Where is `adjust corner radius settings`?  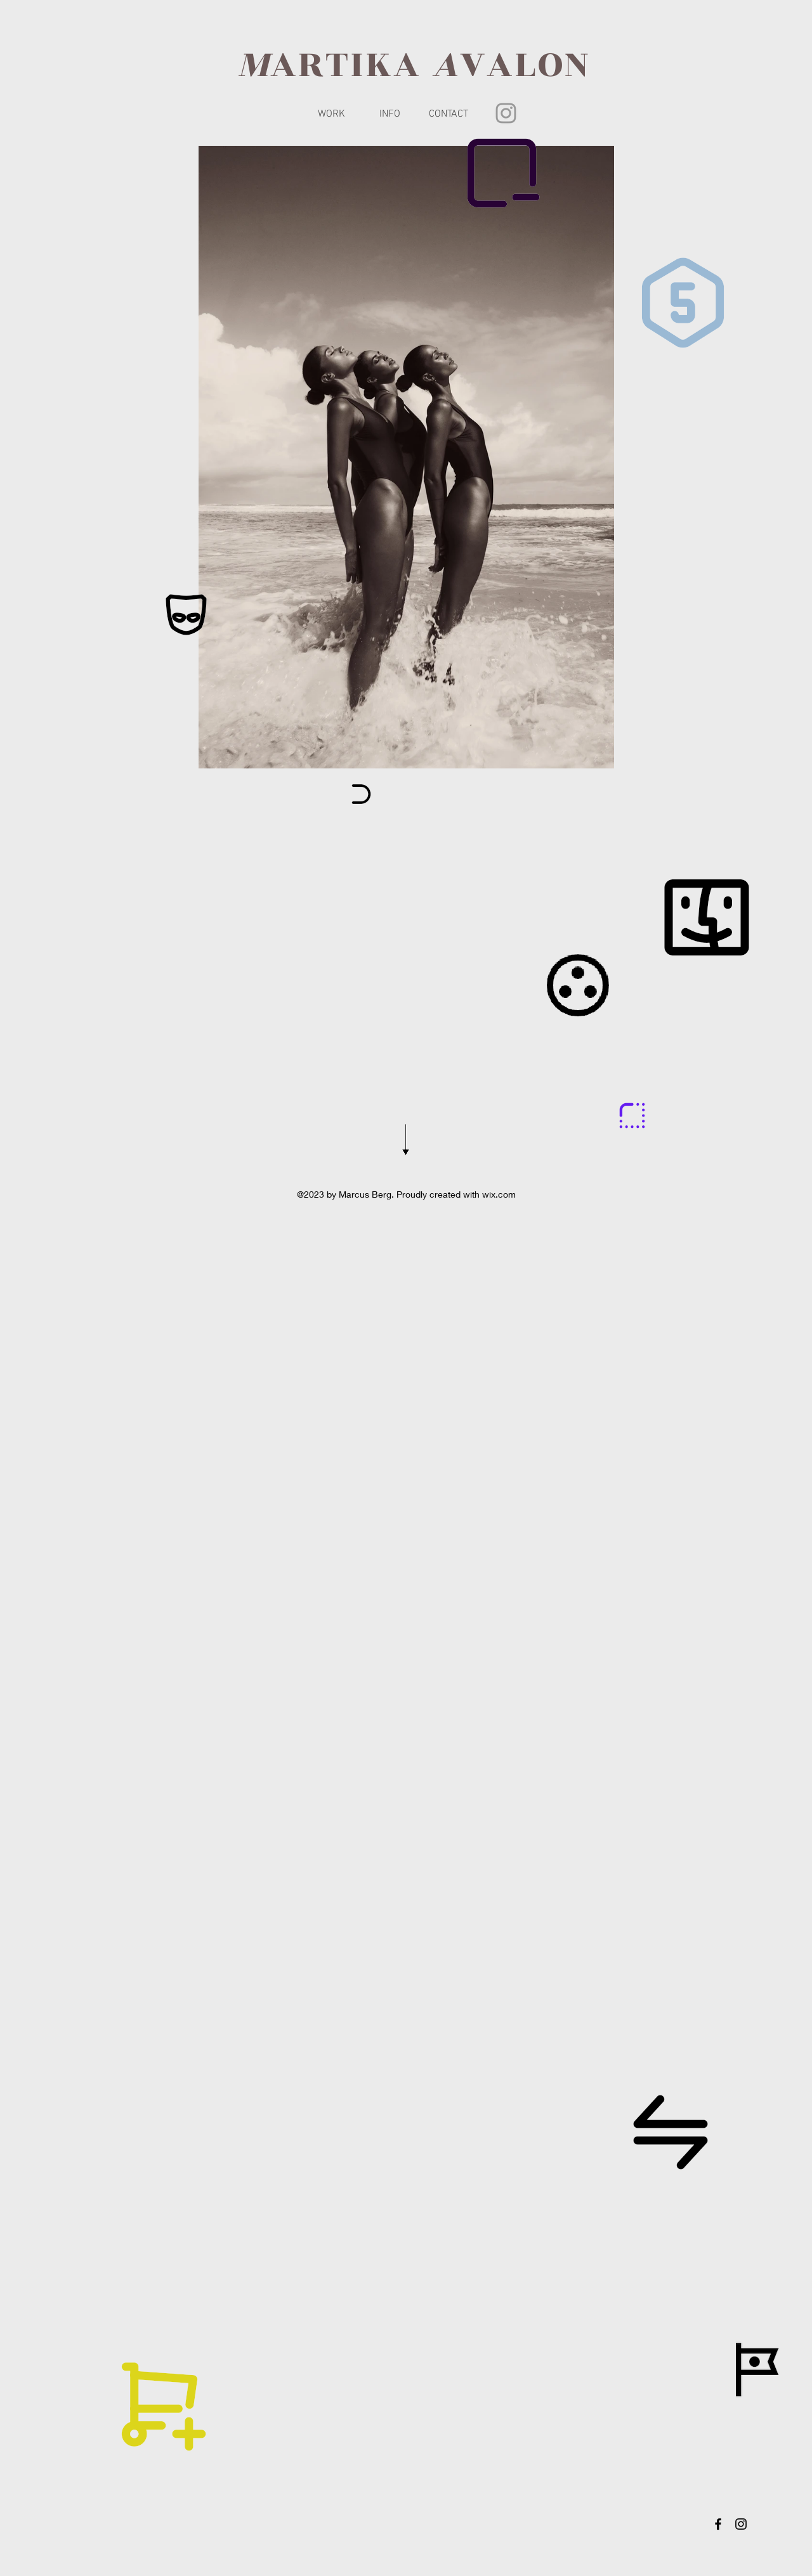
adjust corner radius settings is located at coordinates (632, 1115).